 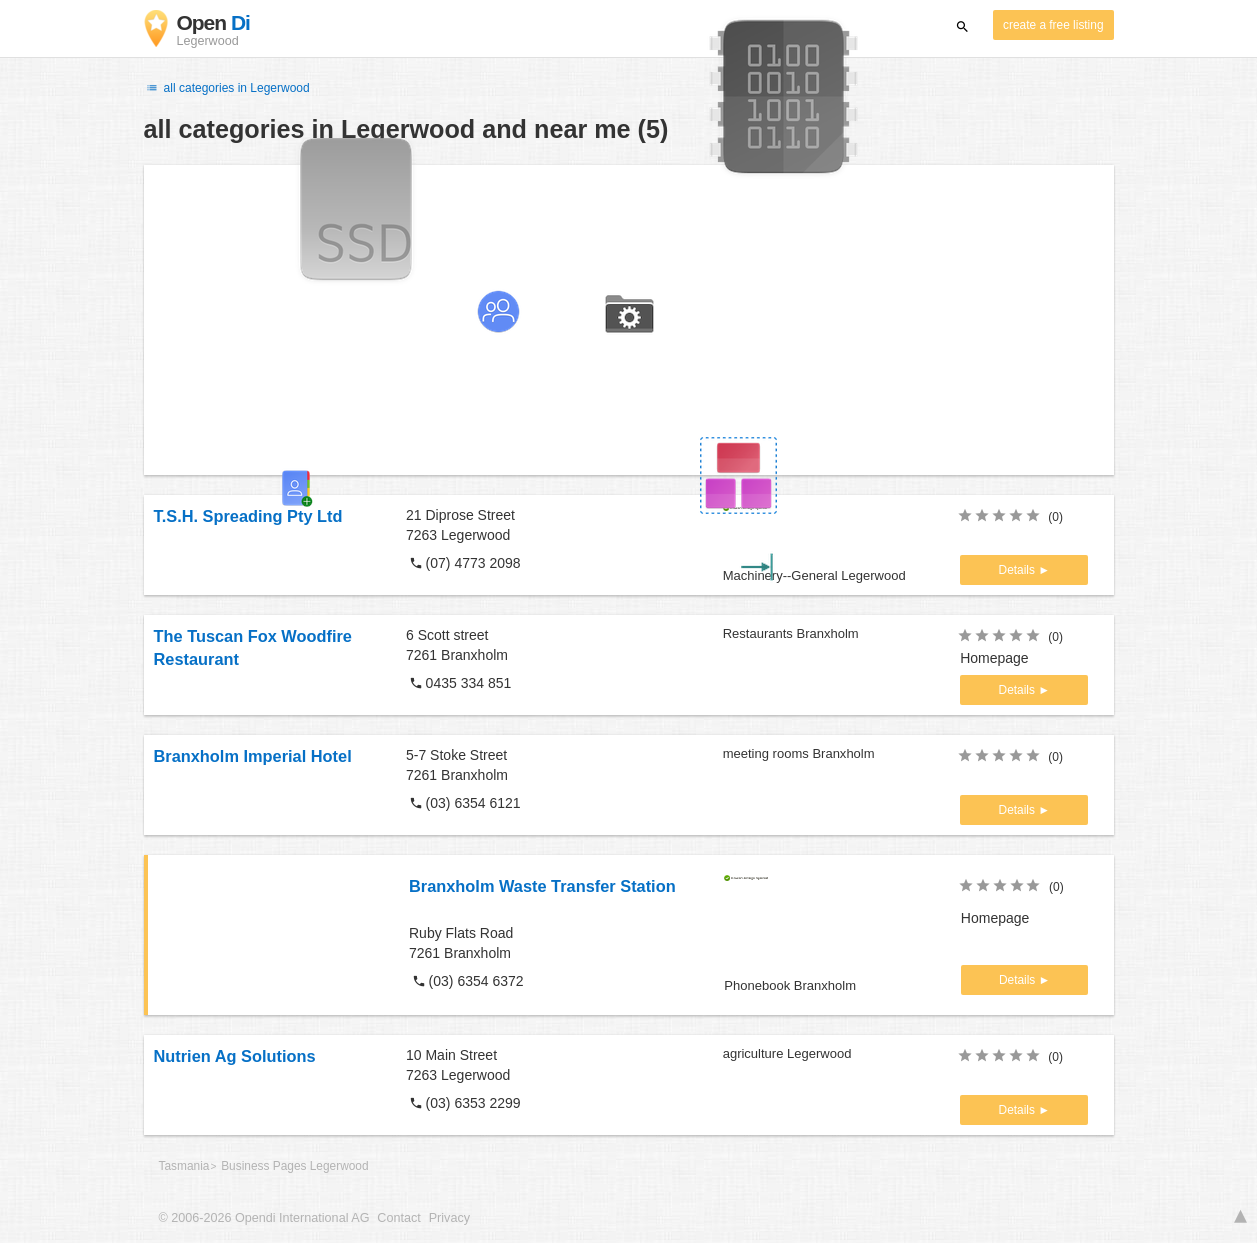 I want to click on view smart folder with automated rules, so click(x=629, y=313).